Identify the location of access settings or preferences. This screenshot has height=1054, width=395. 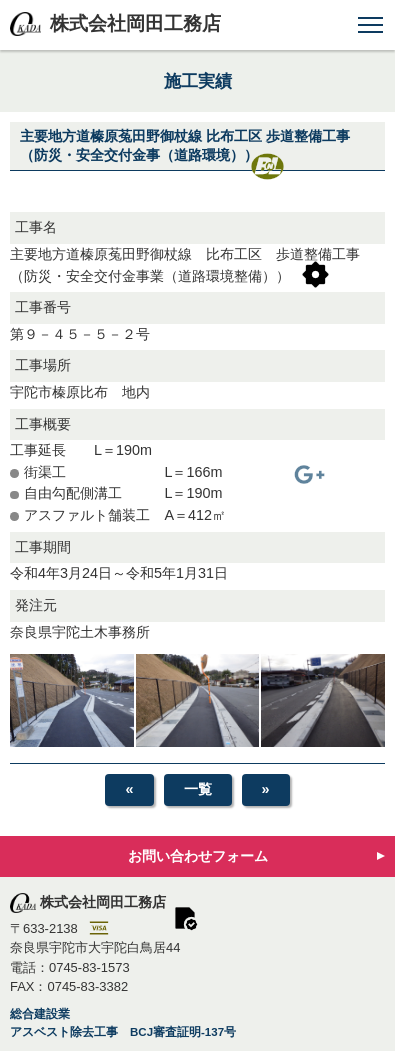
(315, 274).